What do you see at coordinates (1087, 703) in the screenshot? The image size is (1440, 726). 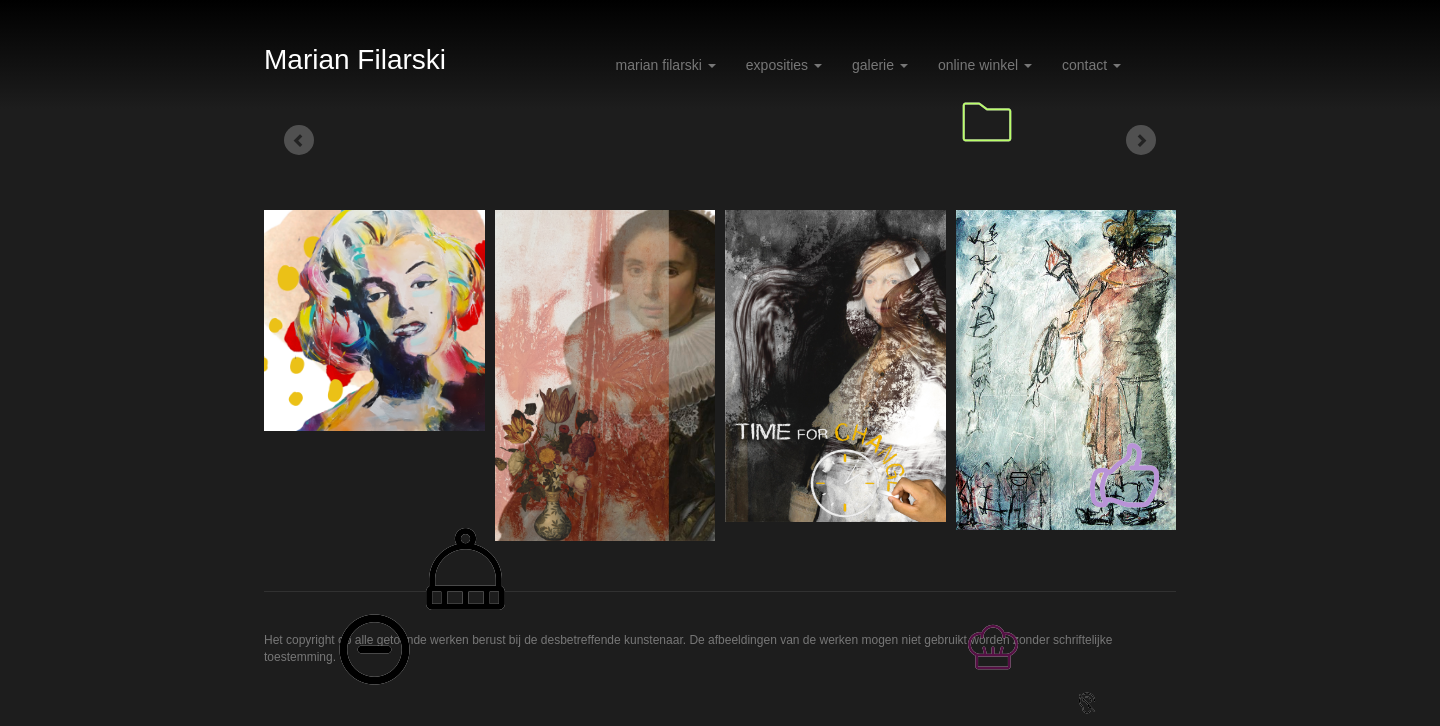 I see `mute or disable audio/sound` at bounding box center [1087, 703].